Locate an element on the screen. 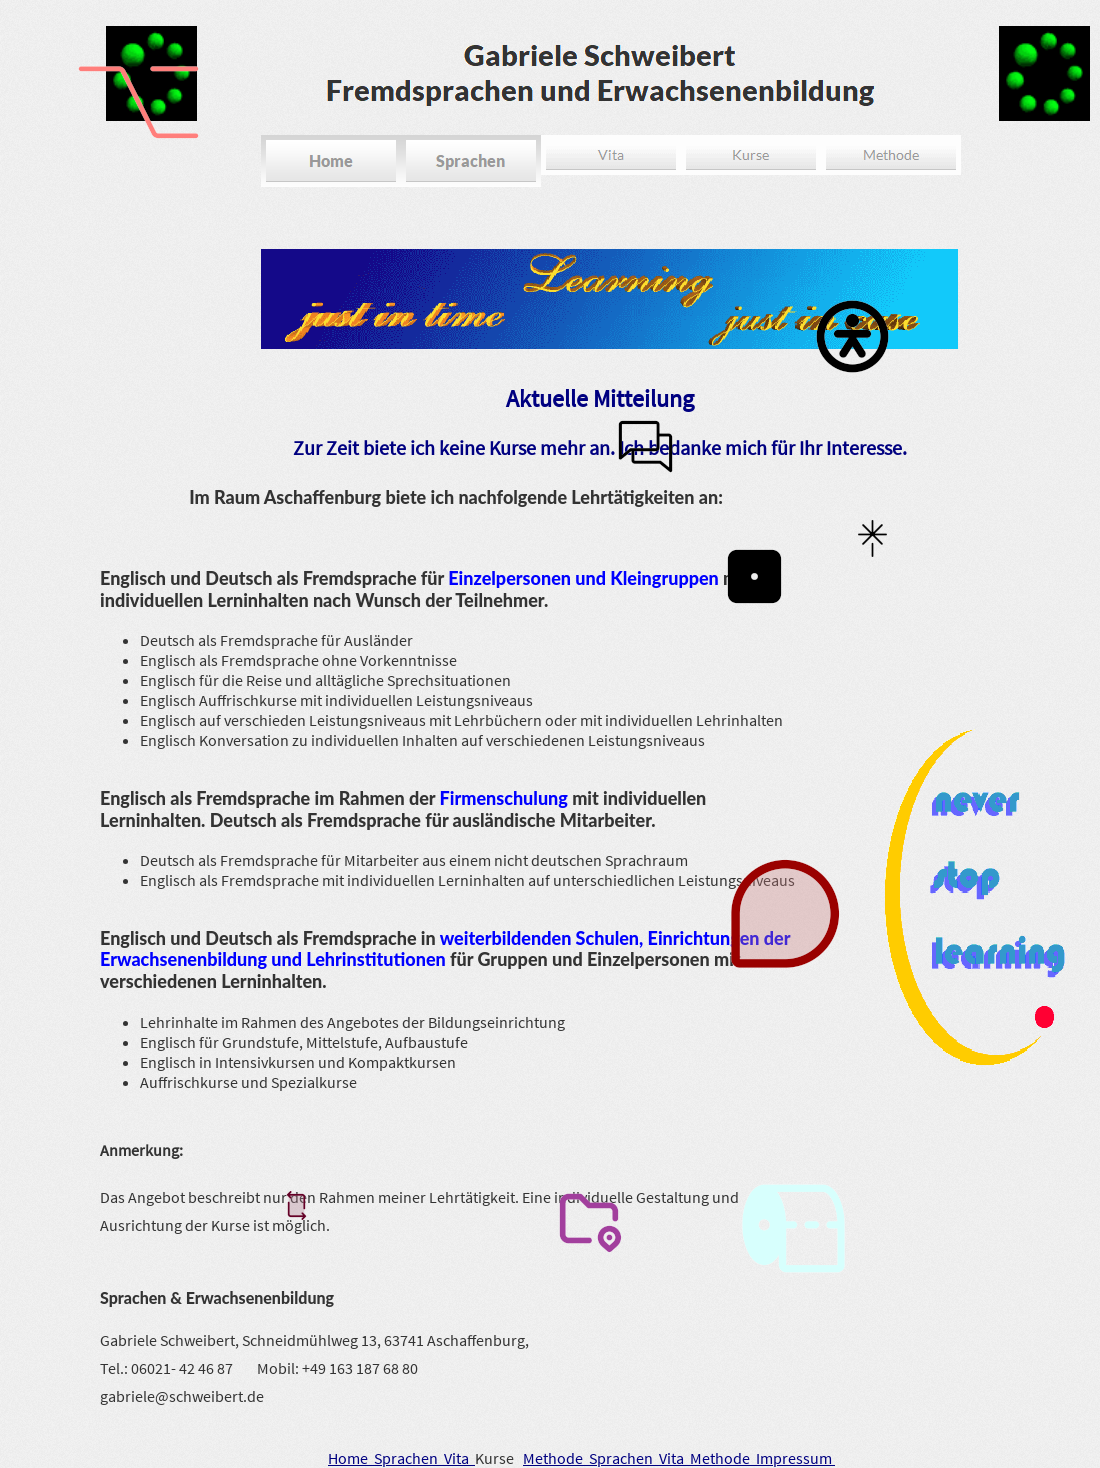  open chat or messaging is located at coordinates (783, 916).